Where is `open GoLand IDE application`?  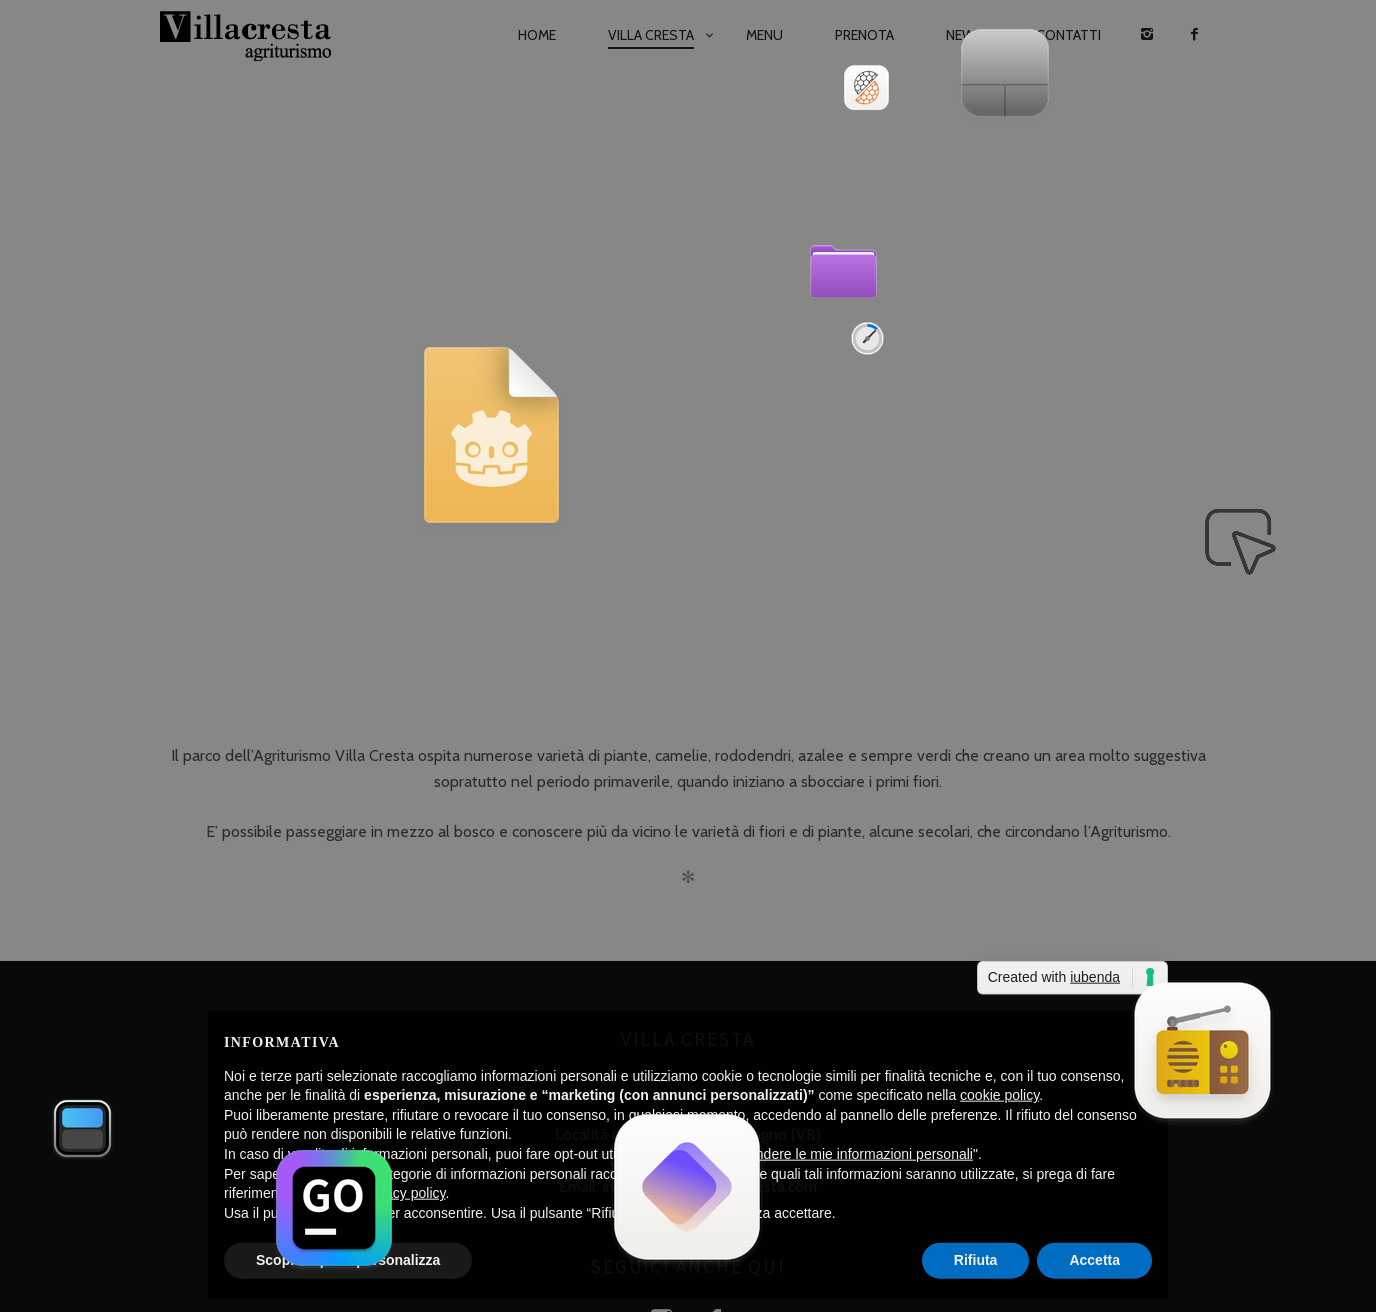
open GoLand IDE application is located at coordinates (334, 1208).